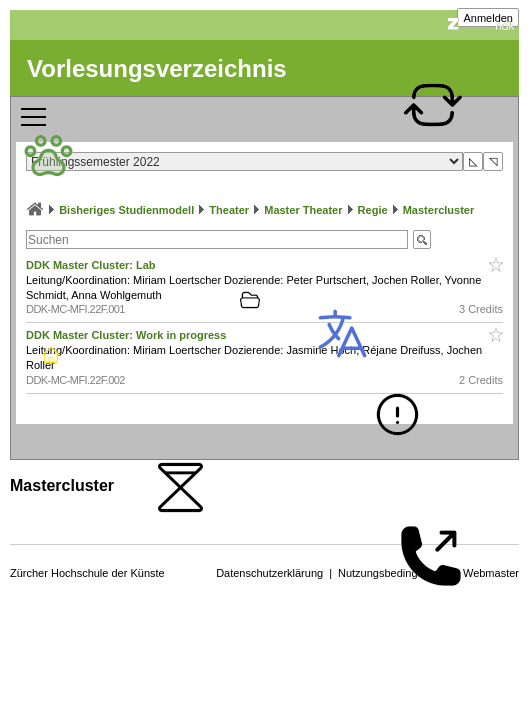  Describe the element at coordinates (397, 414) in the screenshot. I see `indicates a warning or alert requiring attention` at that location.